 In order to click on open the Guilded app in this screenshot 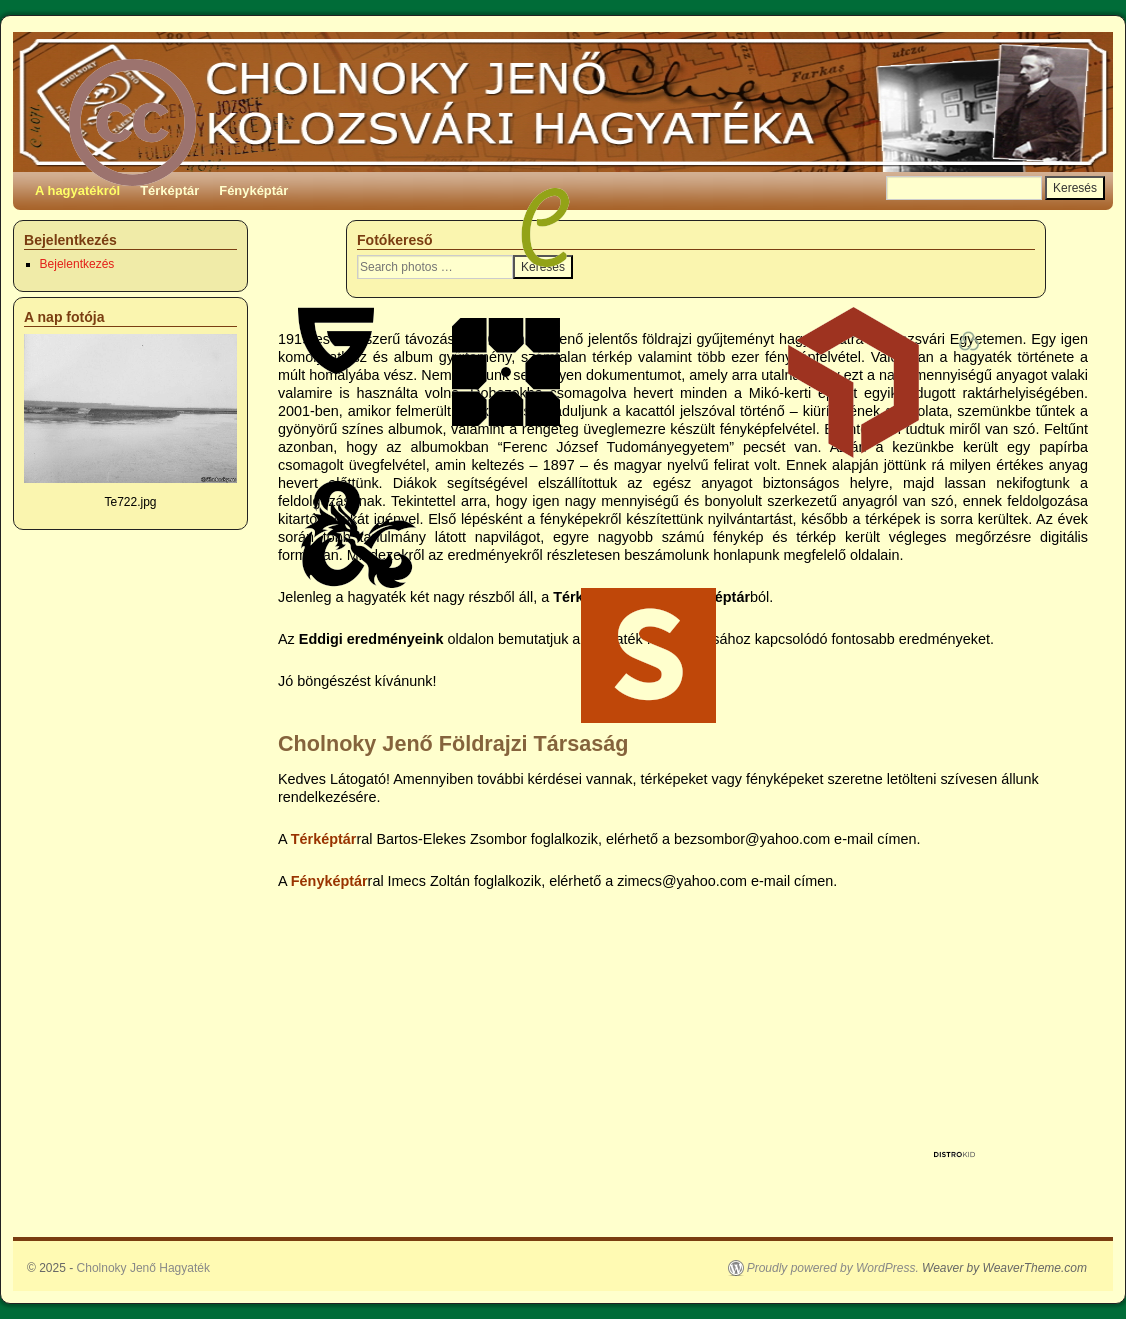, I will do `click(336, 341)`.